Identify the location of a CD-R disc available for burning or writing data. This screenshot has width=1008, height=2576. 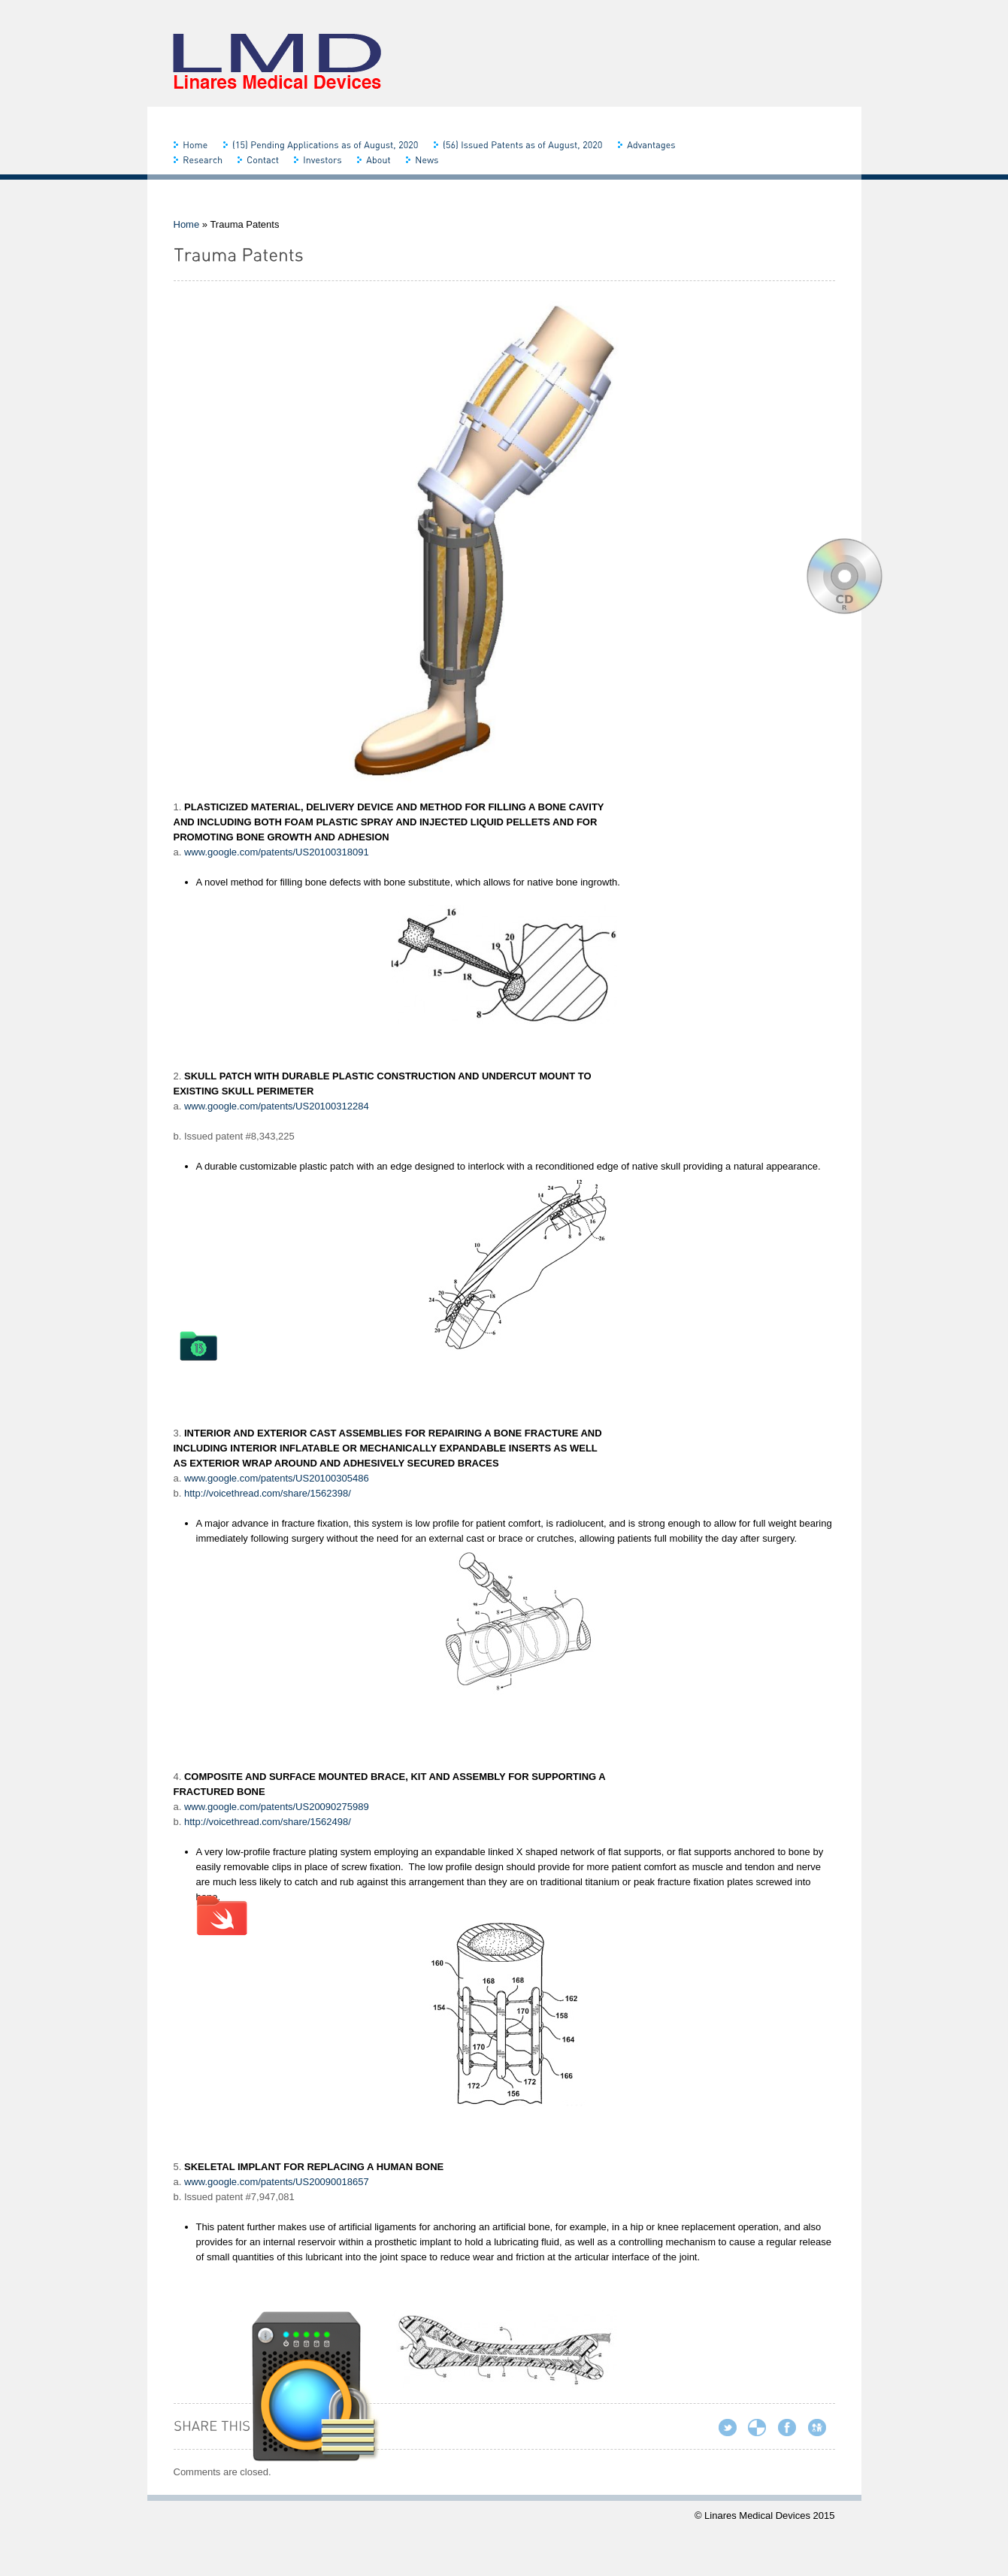
(844, 576).